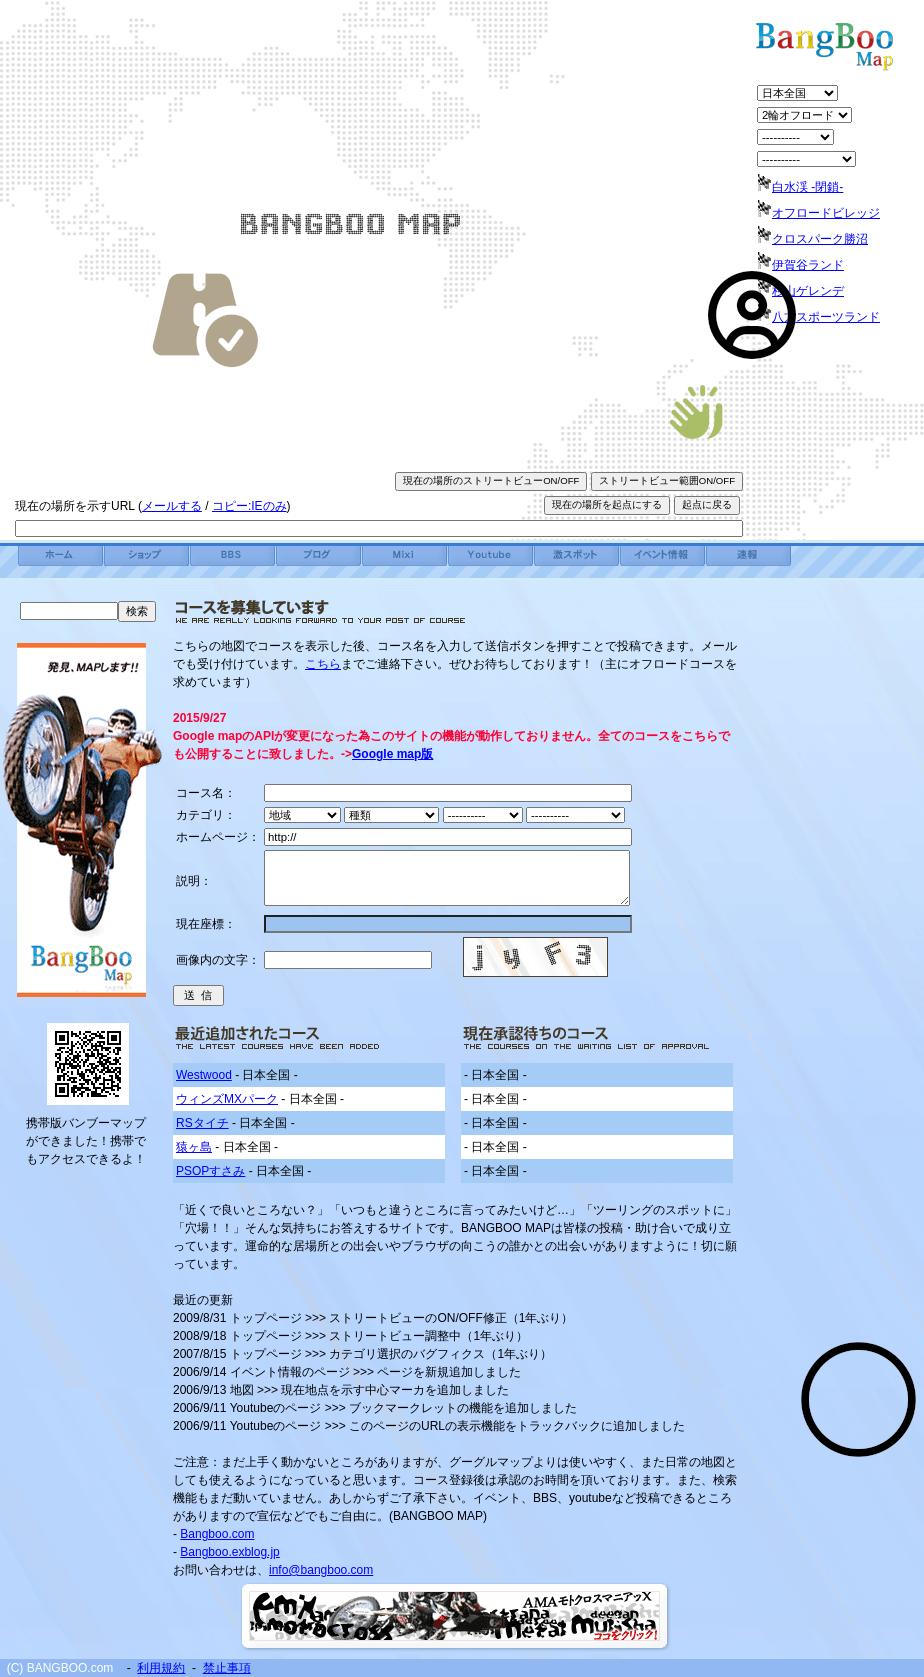 This screenshot has height=1677, width=924. What do you see at coordinates (858, 1399) in the screenshot?
I see `unselected radio button or checkbox option` at bounding box center [858, 1399].